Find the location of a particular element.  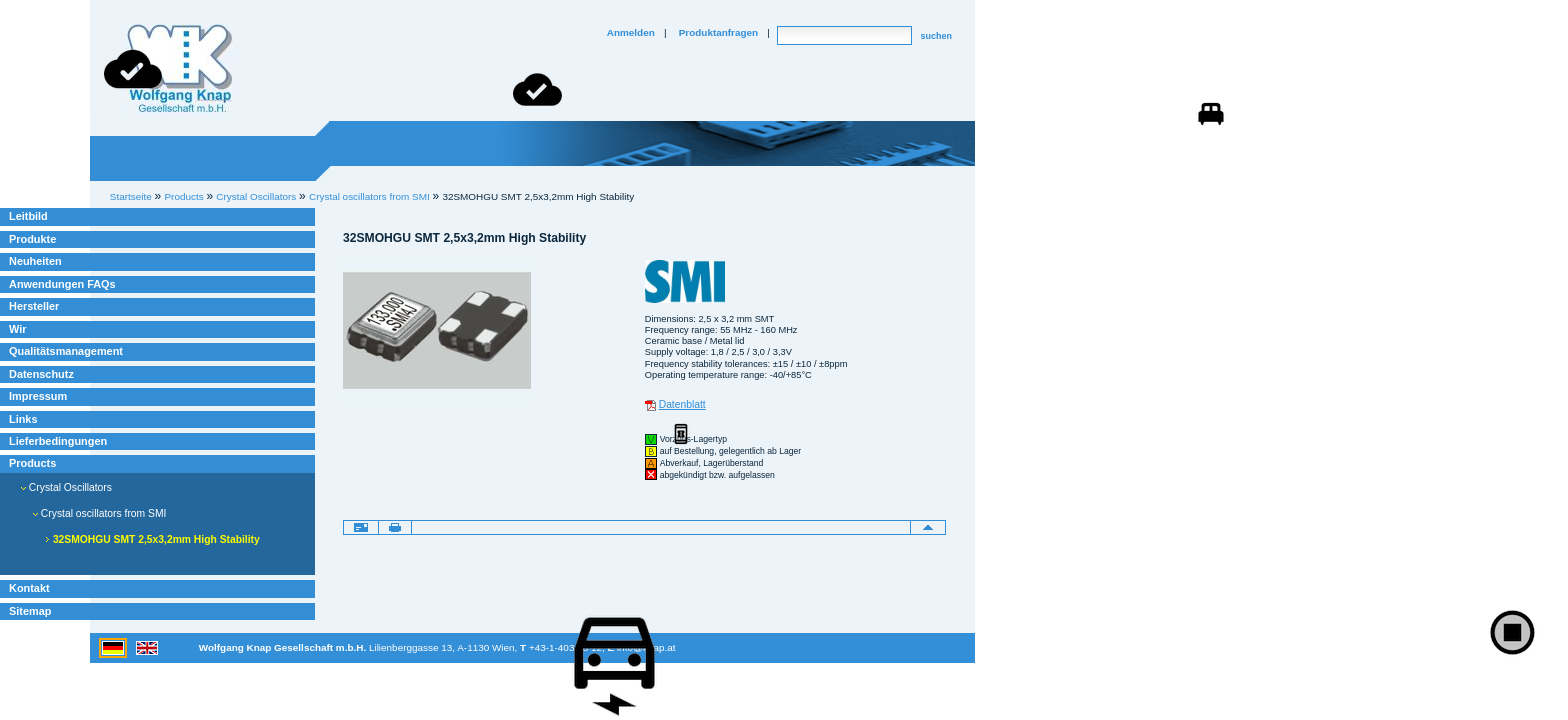

find nearby electric vehicle charging stations is located at coordinates (614, 666).